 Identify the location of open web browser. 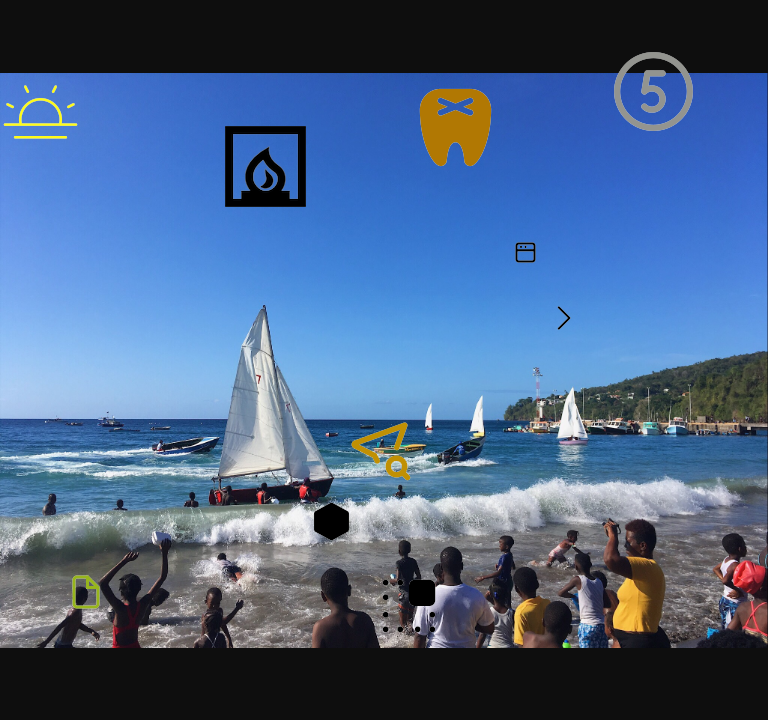
(525, 252).